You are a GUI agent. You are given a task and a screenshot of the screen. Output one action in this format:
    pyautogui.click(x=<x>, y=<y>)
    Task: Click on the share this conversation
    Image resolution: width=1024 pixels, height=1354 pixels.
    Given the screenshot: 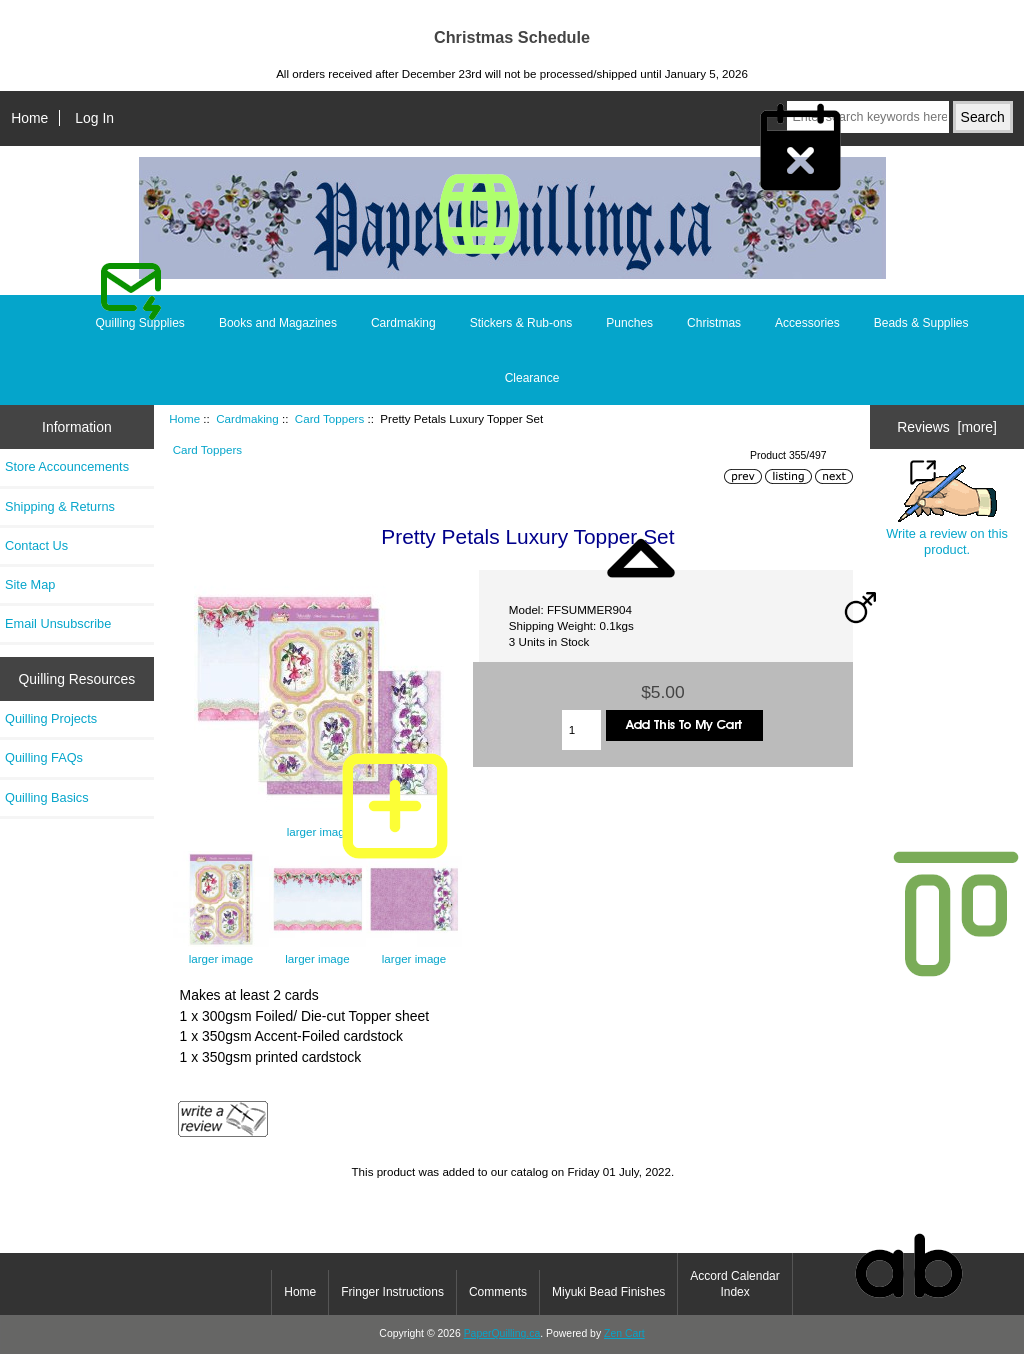 What is the action you would take?
    pyautogui.click(x=923, y=472)
    